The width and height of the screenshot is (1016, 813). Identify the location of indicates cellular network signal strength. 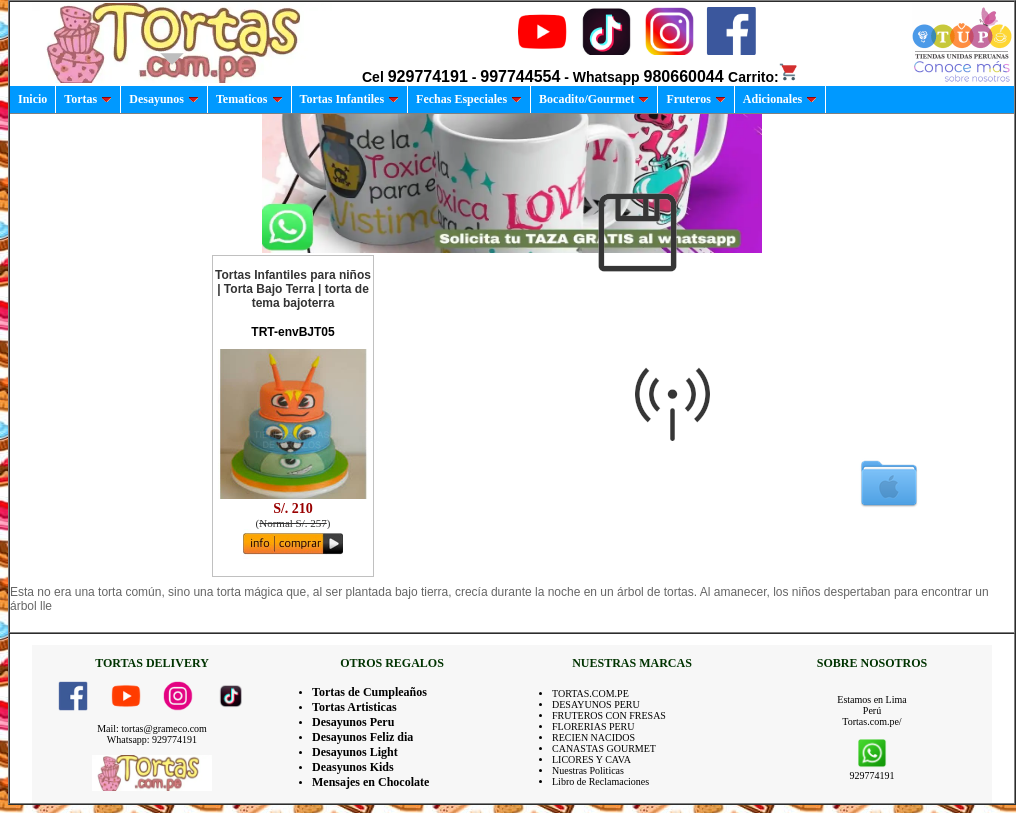
(672, 403).